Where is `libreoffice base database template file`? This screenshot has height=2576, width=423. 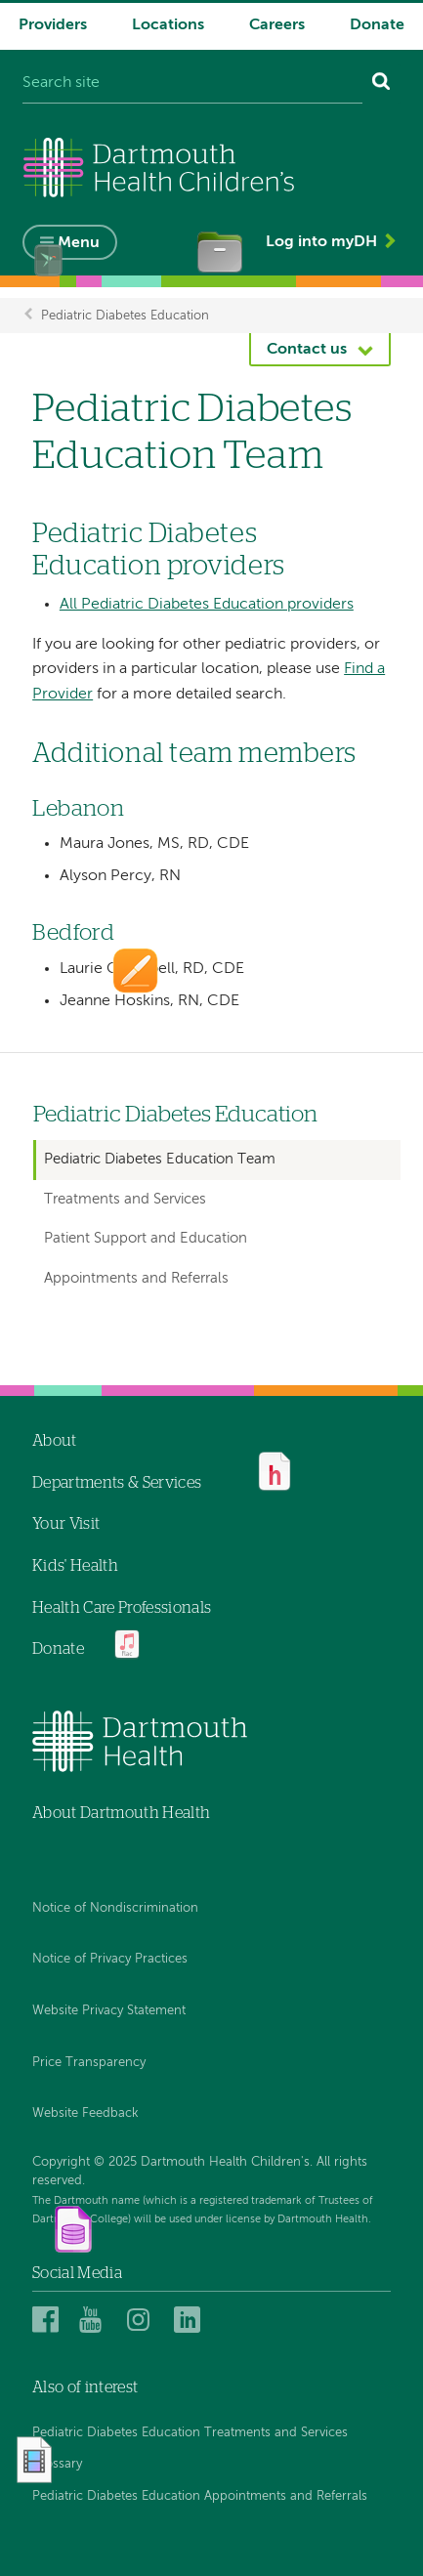 libreoffice base database template file is located at coordinates (73, 2229).